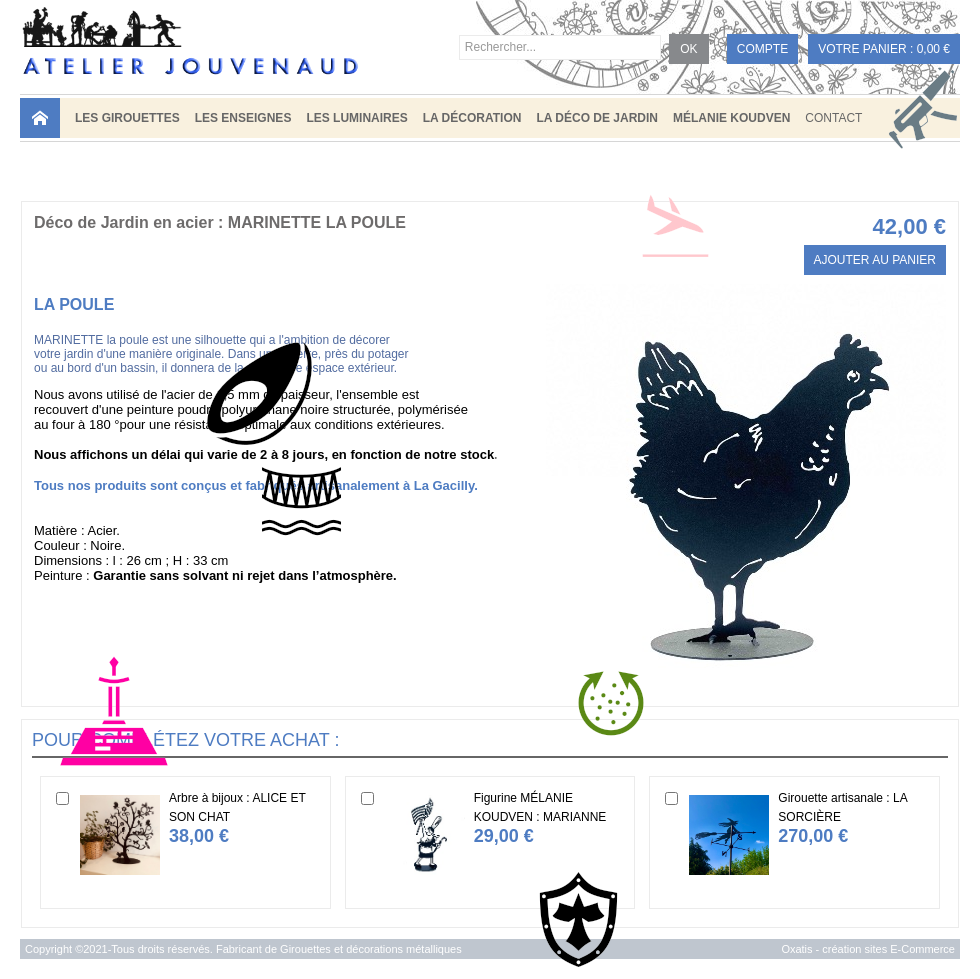 This screenshot has height=979, width=980. What do you see at coordinates (578, 919) in the screenshot?
I see `activate defensive ability or shield spell` at bounding box center [578, 919].